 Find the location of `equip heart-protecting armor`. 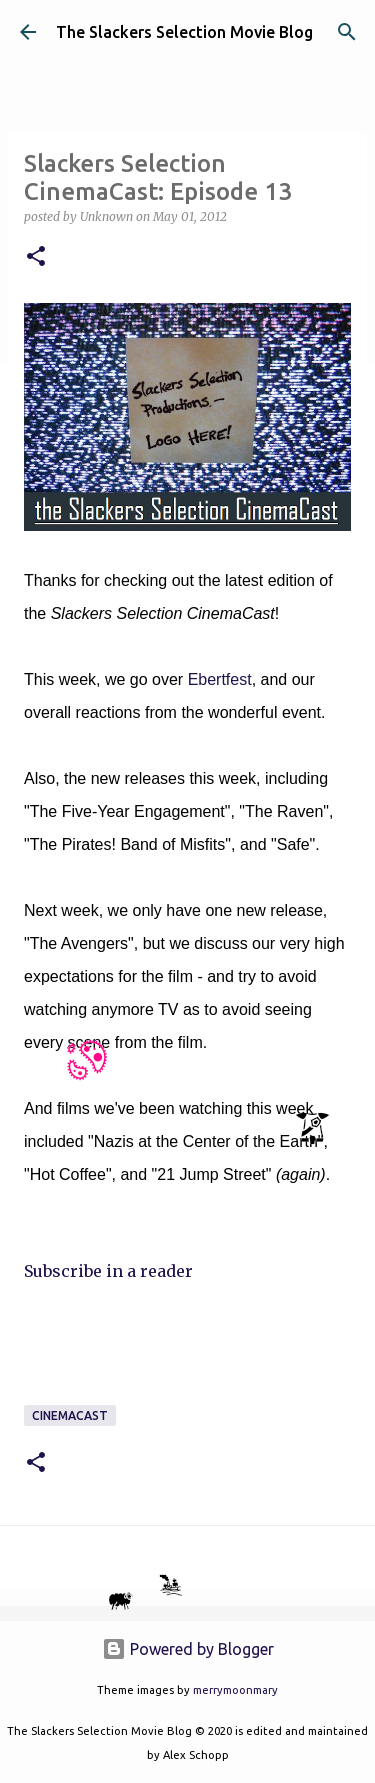

equip heart-protecting armor is located at coordinates (312, 1128).